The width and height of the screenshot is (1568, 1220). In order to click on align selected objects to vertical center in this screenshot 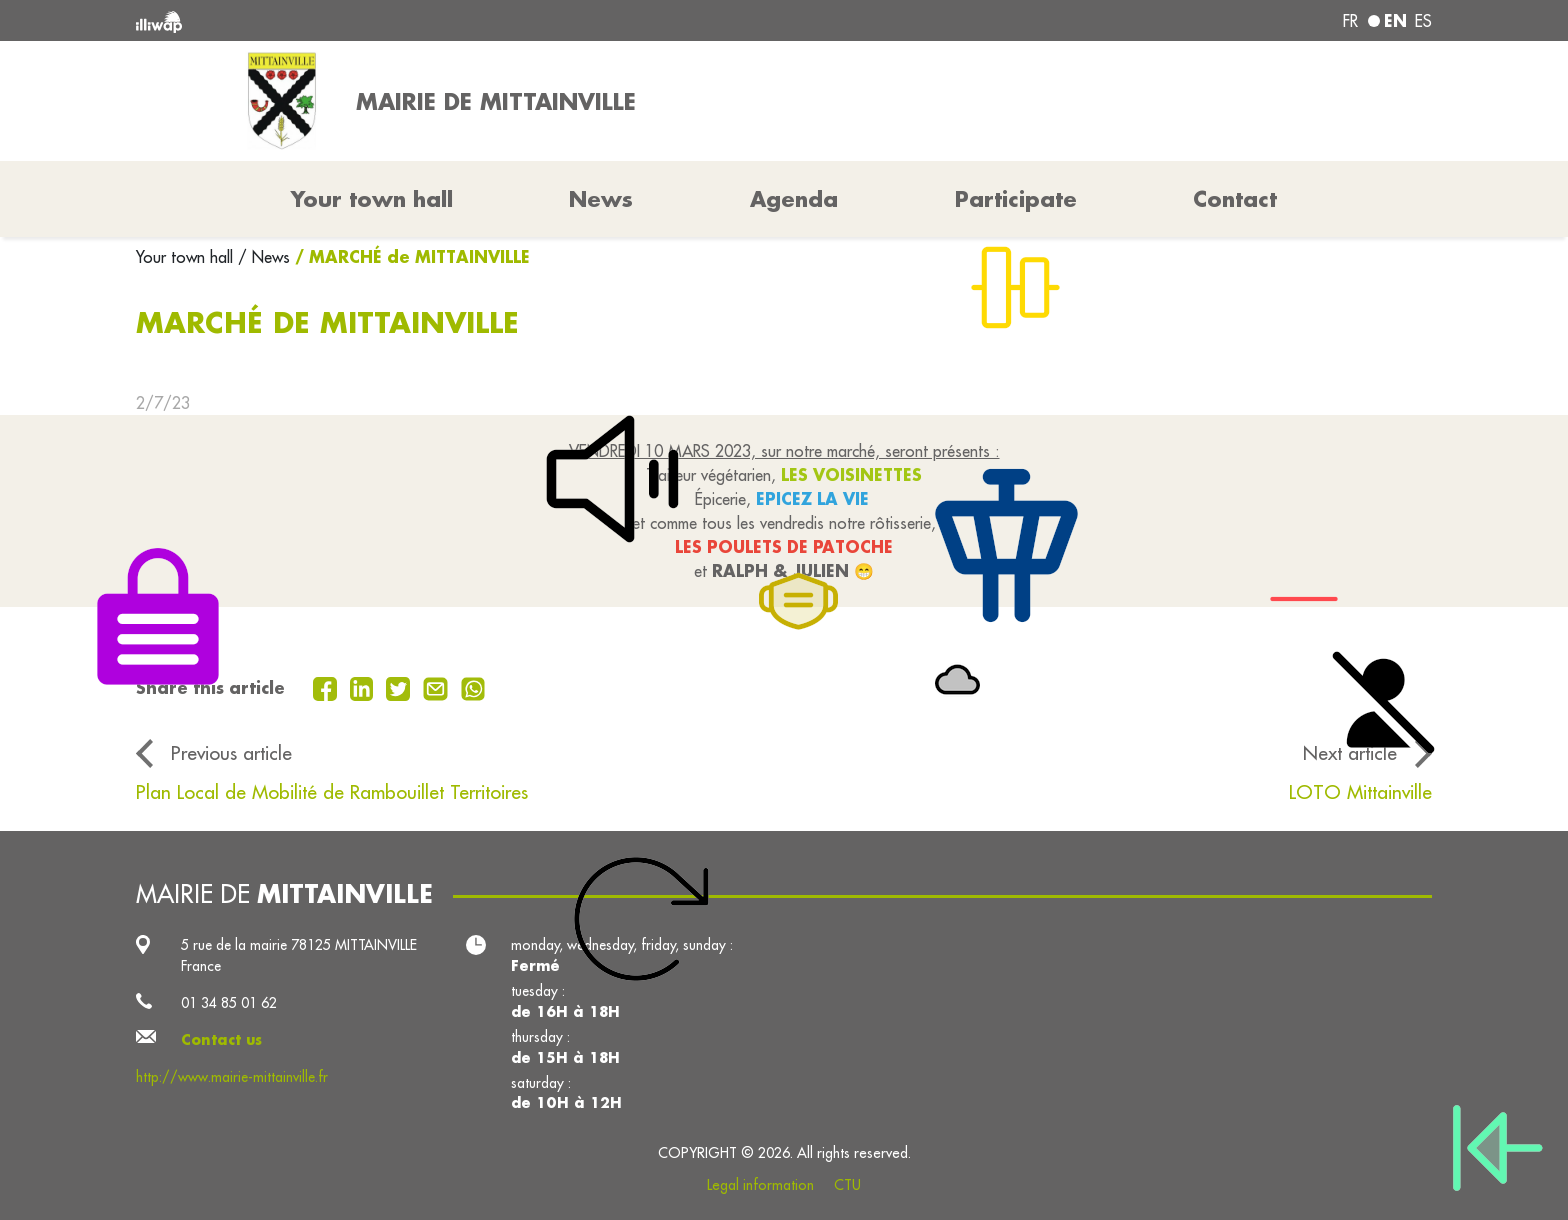, I will do `click(1015, 287)`.